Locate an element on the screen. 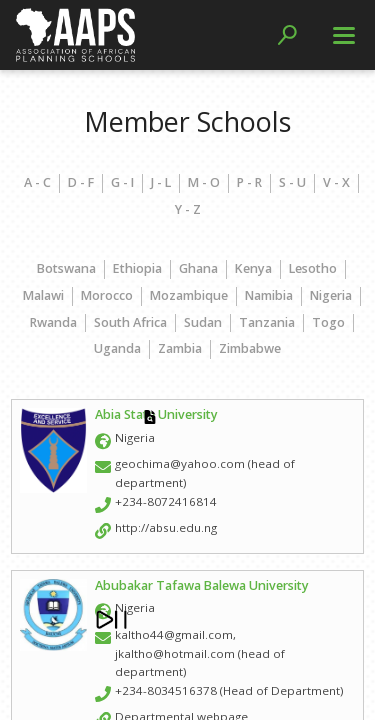 This screenshot has height=720, width=375. toggle between play and pause for media playback is located at coordinates (111, 618).